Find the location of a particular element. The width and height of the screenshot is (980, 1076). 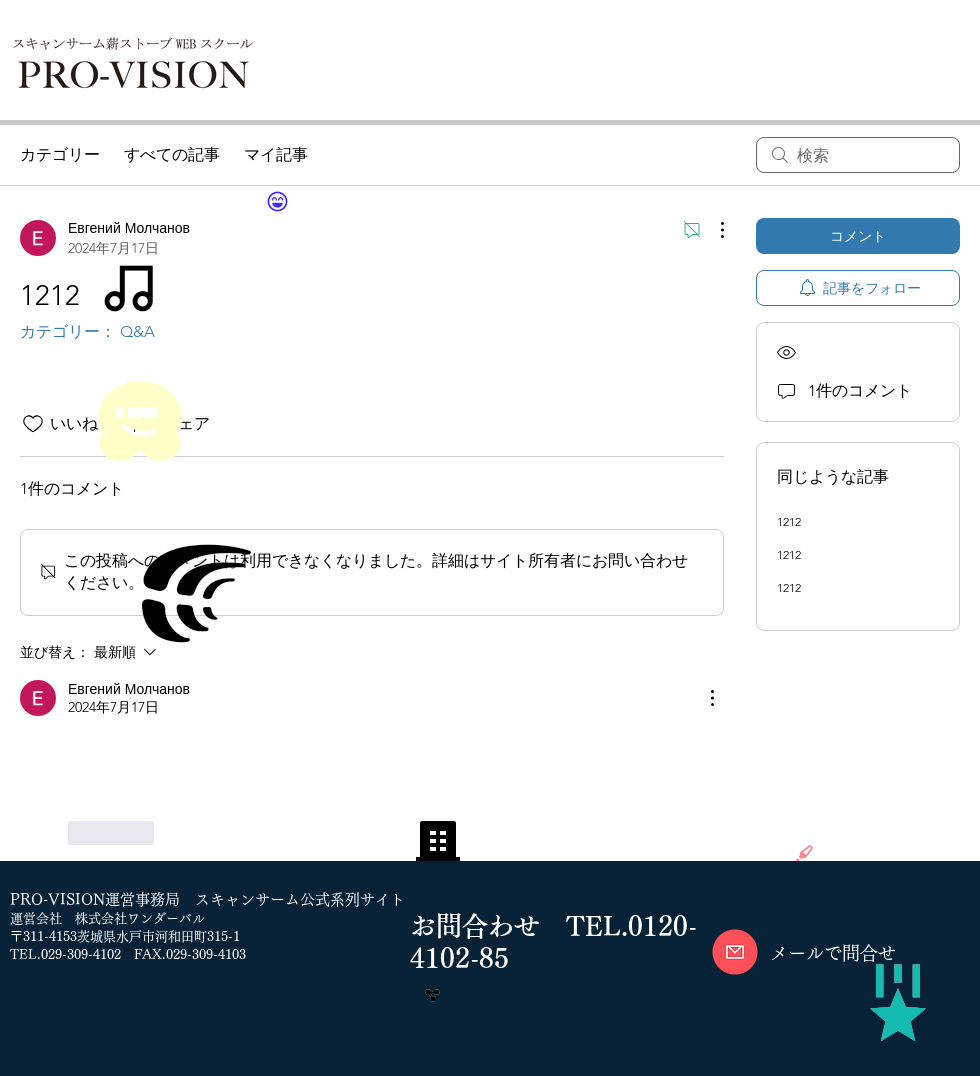

add a laughing emoji reaction is located at coordinates (277, 201).